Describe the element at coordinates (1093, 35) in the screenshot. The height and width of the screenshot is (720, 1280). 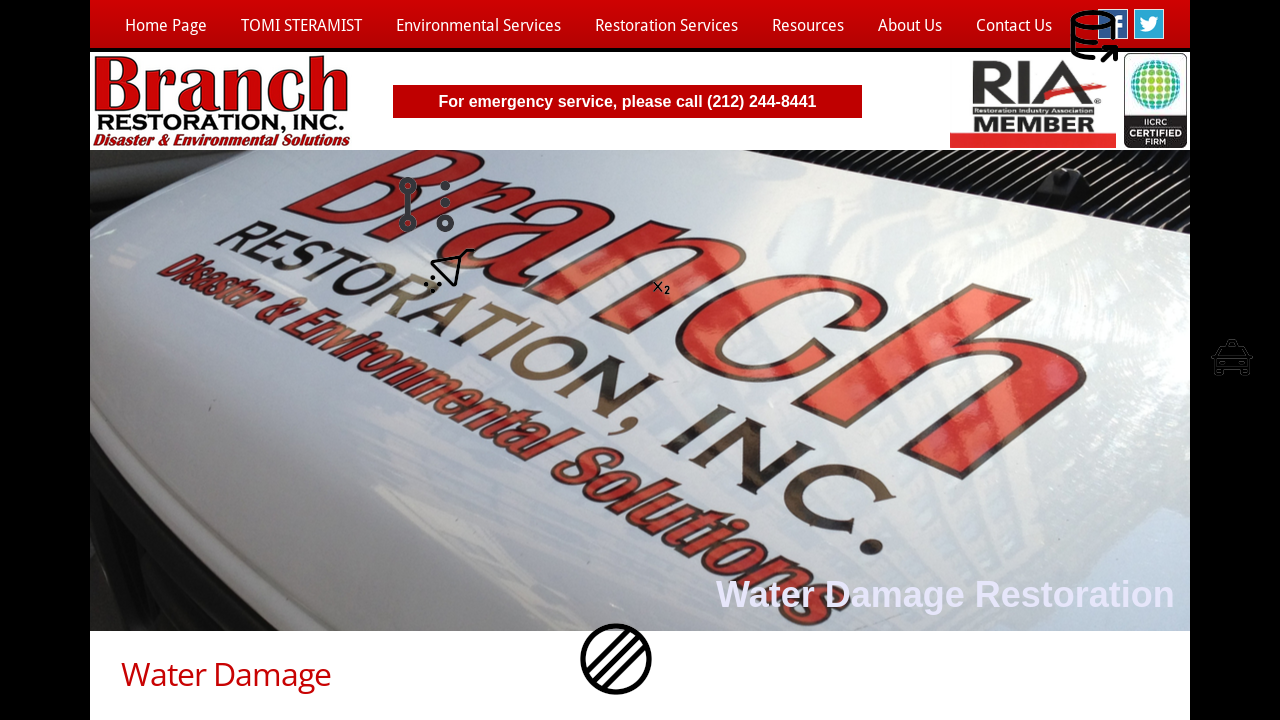
I see `share database with others` at that location.